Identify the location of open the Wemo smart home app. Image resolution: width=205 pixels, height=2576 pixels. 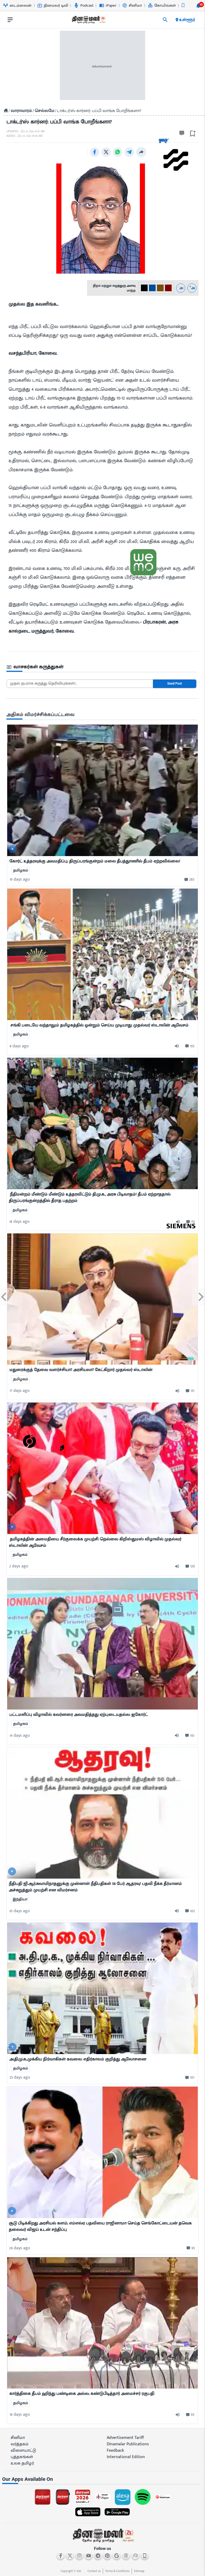
(143, 562).